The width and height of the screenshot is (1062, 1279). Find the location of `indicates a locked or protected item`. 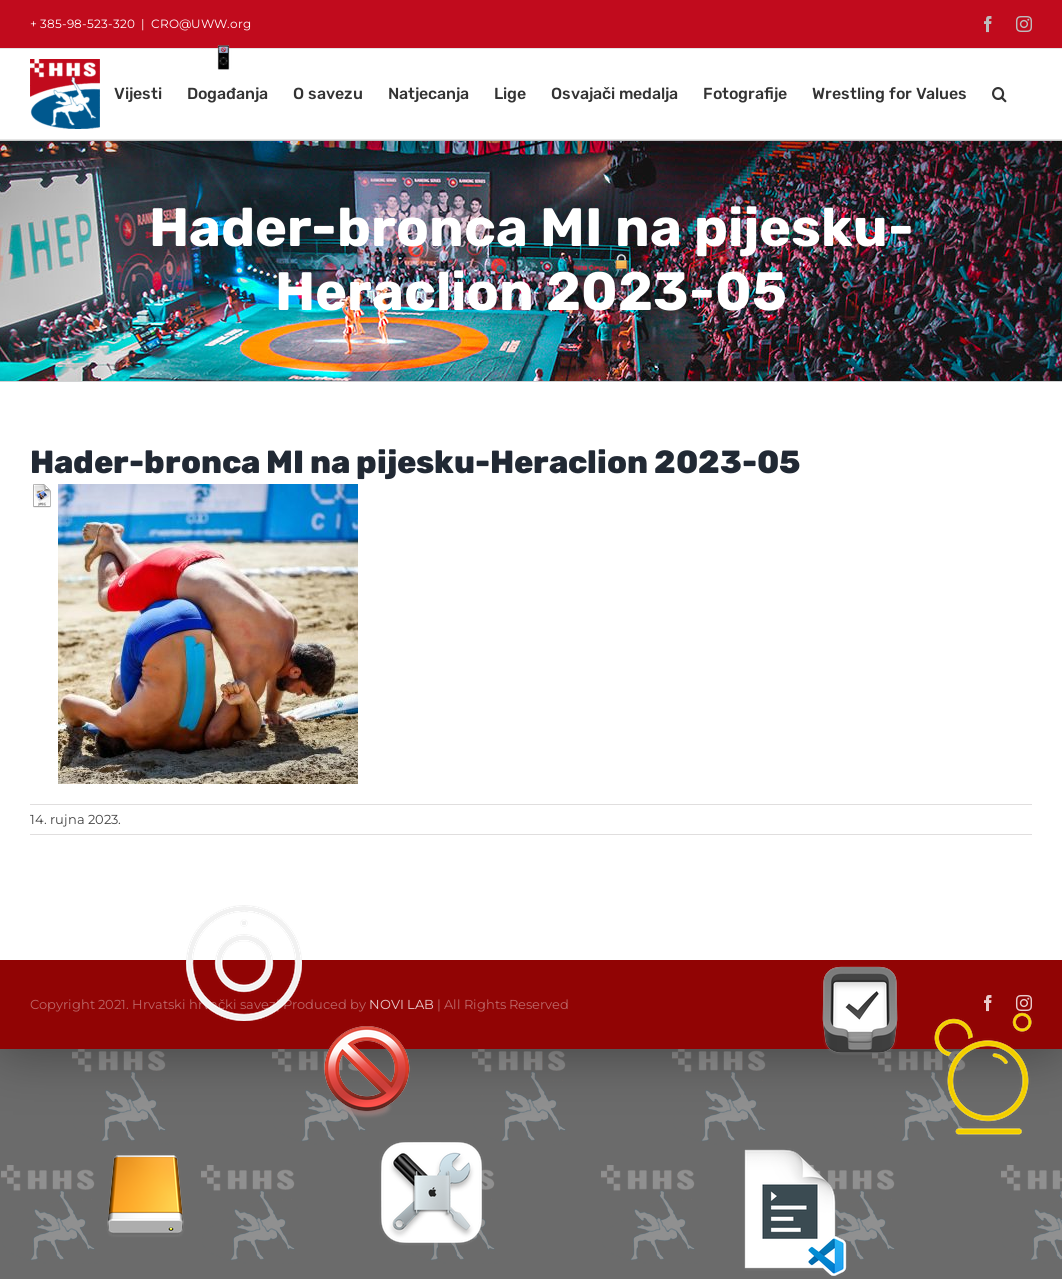

indicates a locked or protected item is located at coordinates (621, 261).